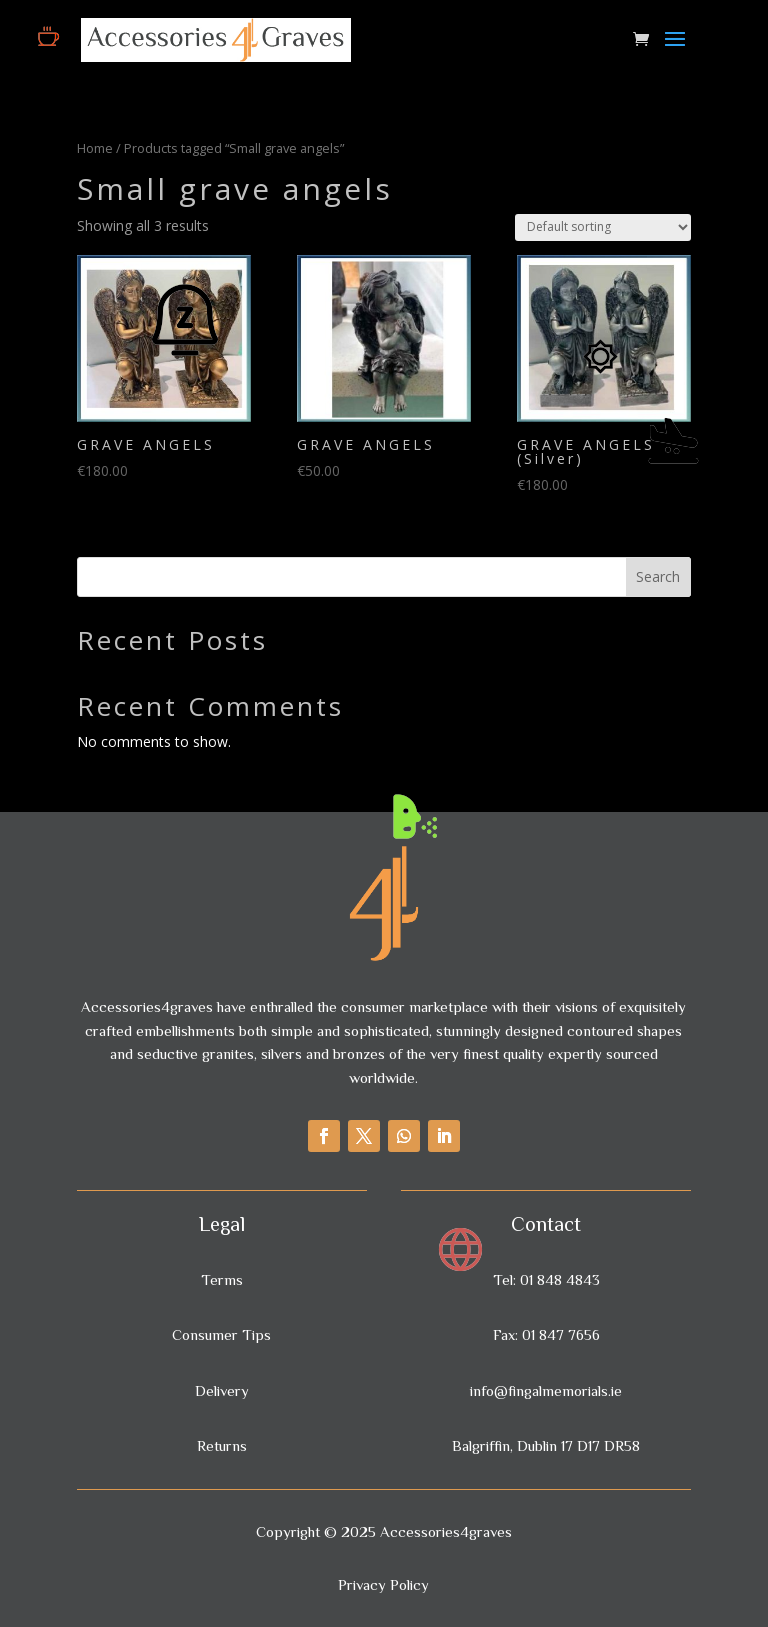 Image resolution: width=768 pixels, height=1627 pixels. I want to click on indicates incoming or arriving flight, so click(673, 441).